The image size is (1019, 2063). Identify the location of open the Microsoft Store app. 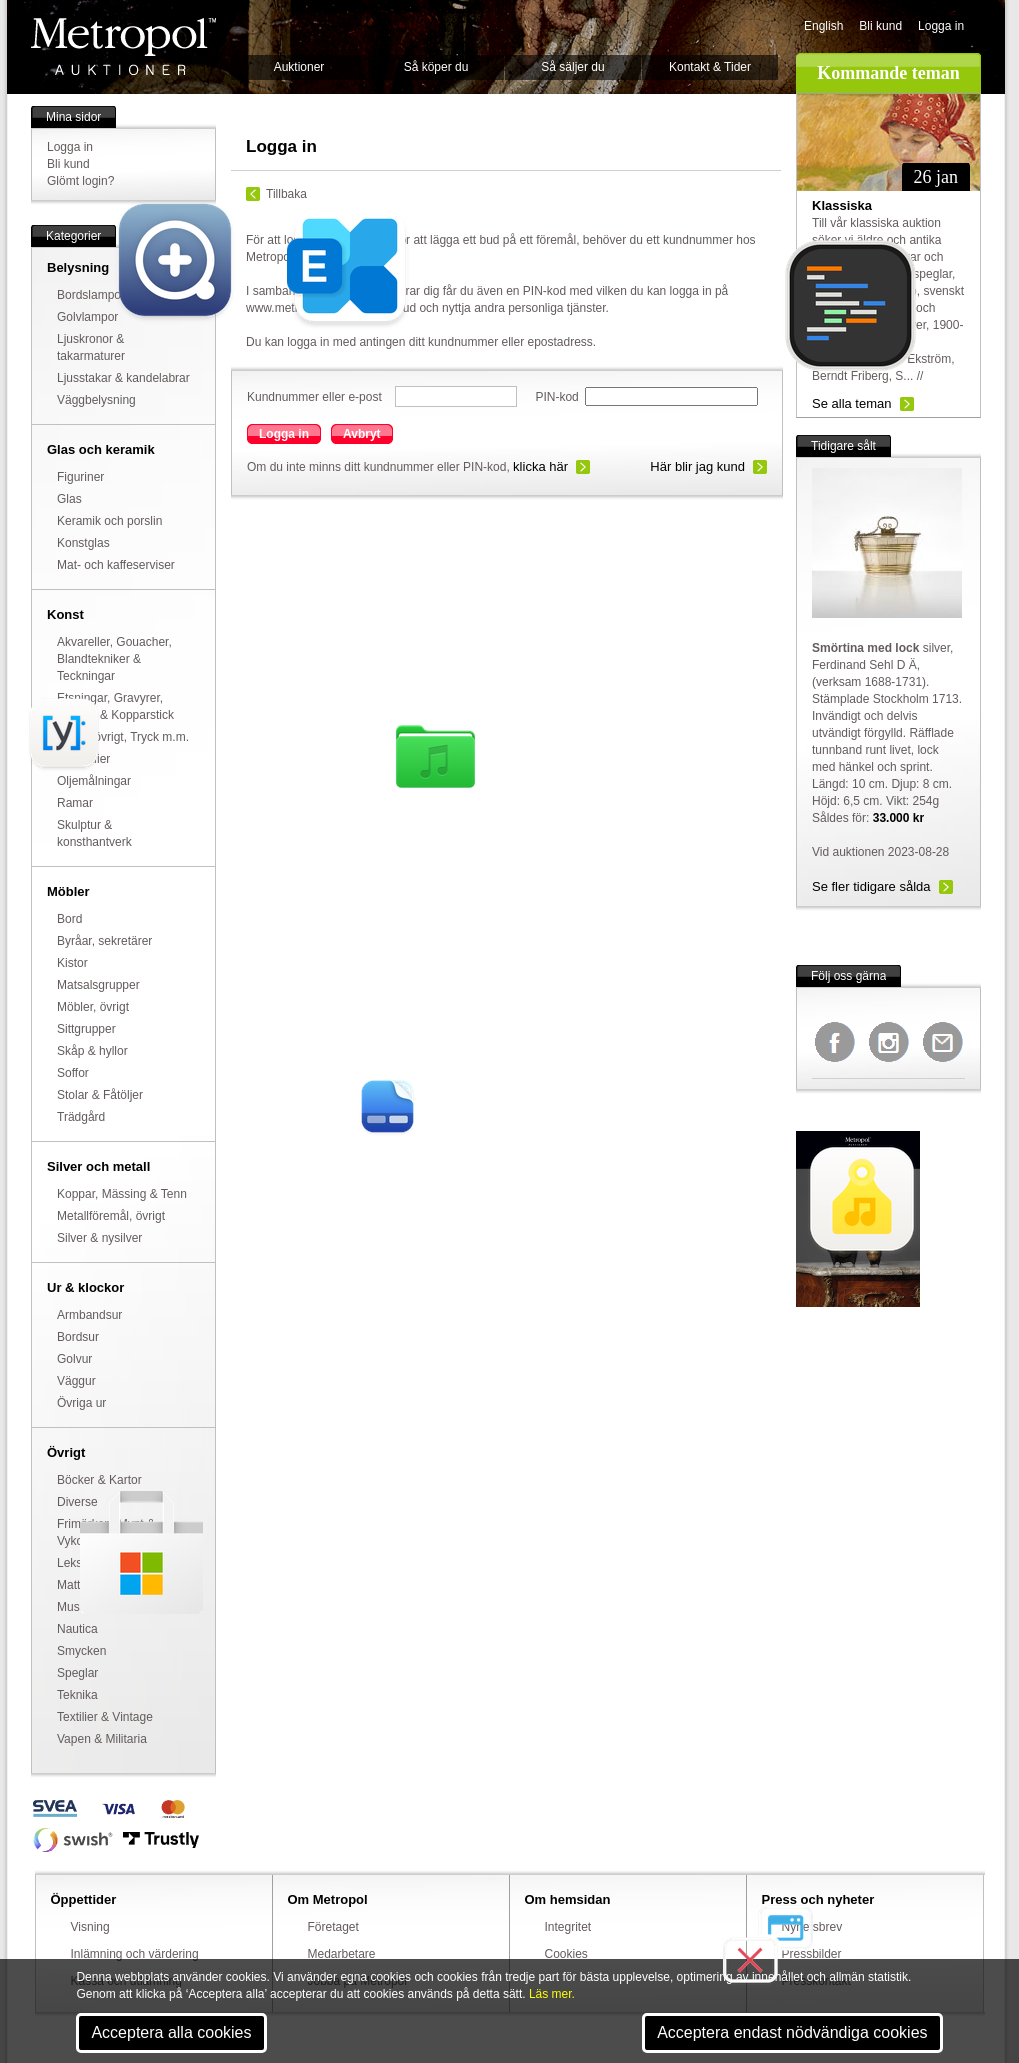
(141, 1552).